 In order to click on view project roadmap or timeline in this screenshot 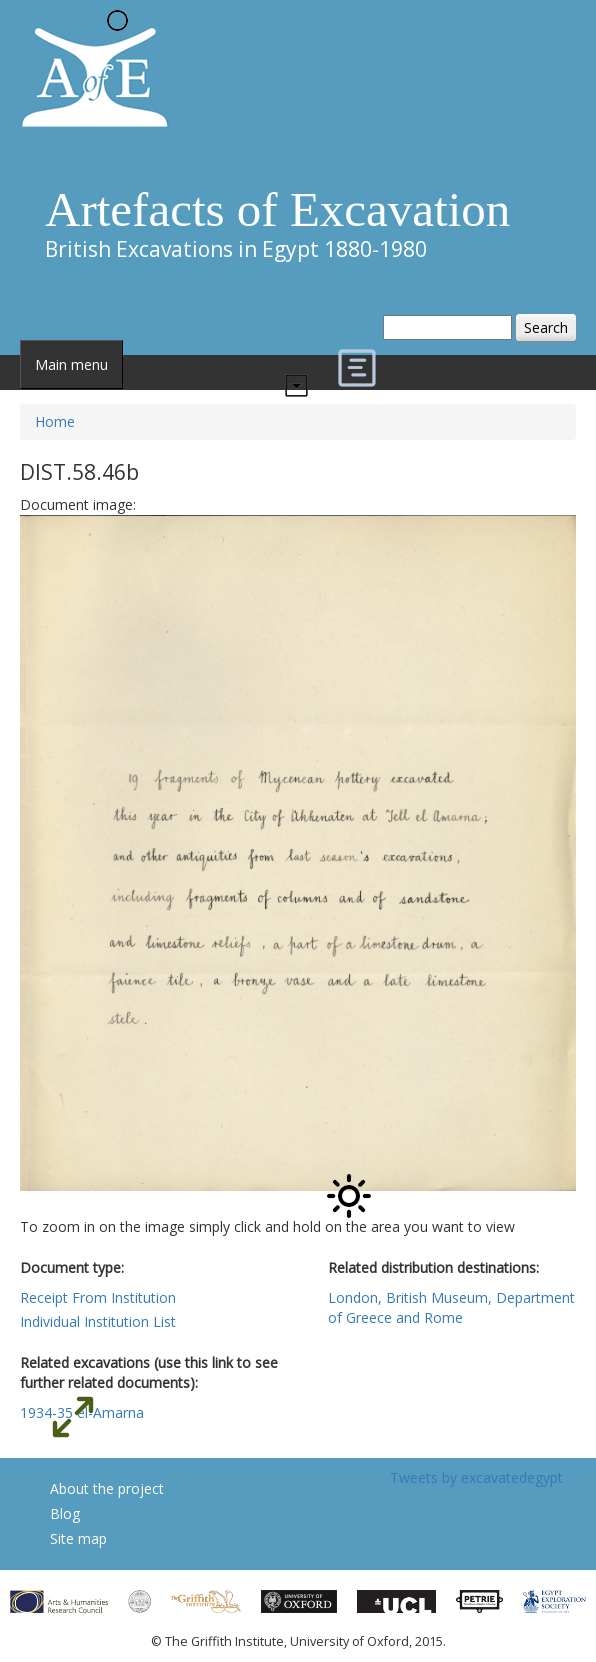, I will do `click(357, 368)`.